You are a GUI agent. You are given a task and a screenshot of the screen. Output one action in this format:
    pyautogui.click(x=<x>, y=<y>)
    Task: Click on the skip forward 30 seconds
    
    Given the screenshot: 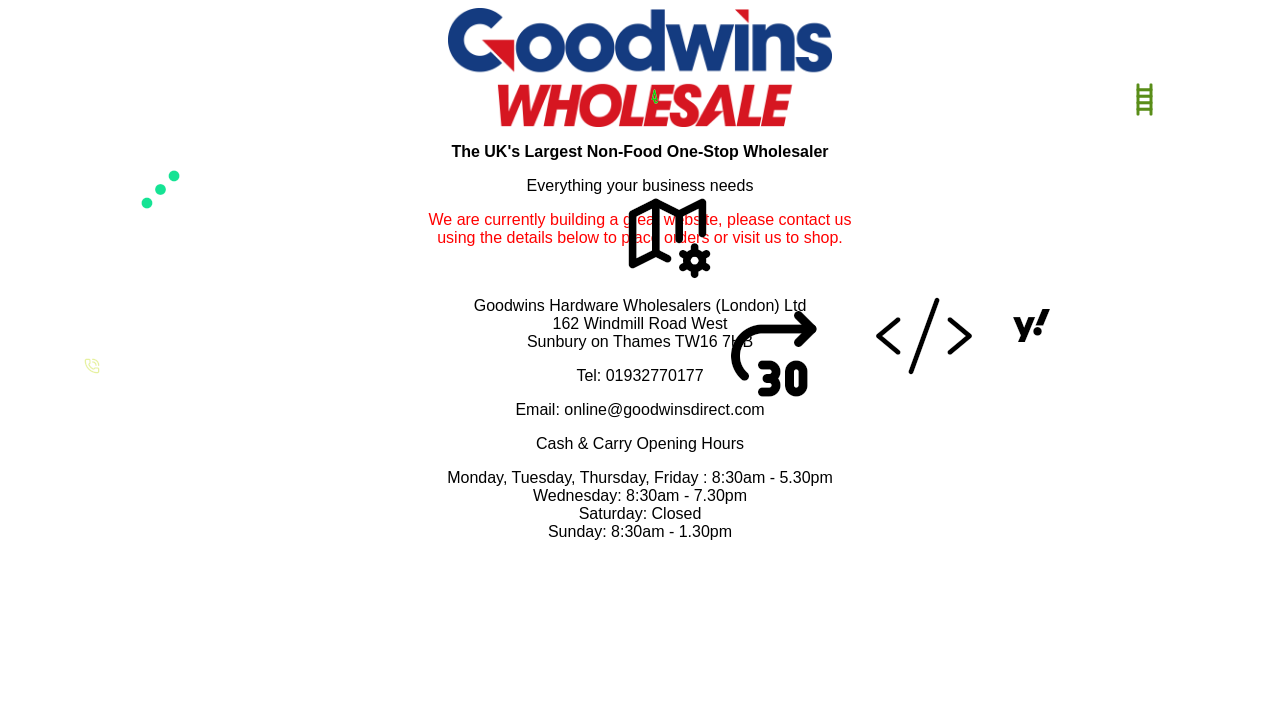 What is the action you would take?
    pyautogui.click(x=776, y=356)
    